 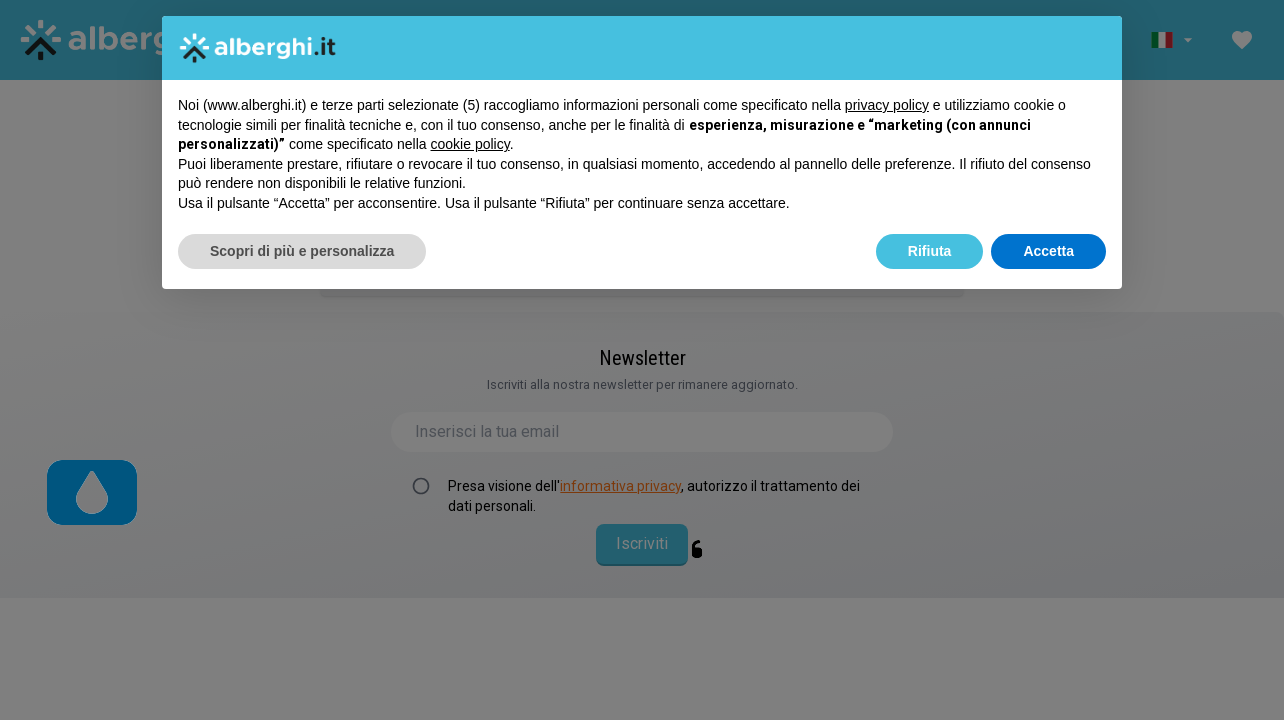 I want to click on insert a left single quotation mark, so click(x=697, y=549).